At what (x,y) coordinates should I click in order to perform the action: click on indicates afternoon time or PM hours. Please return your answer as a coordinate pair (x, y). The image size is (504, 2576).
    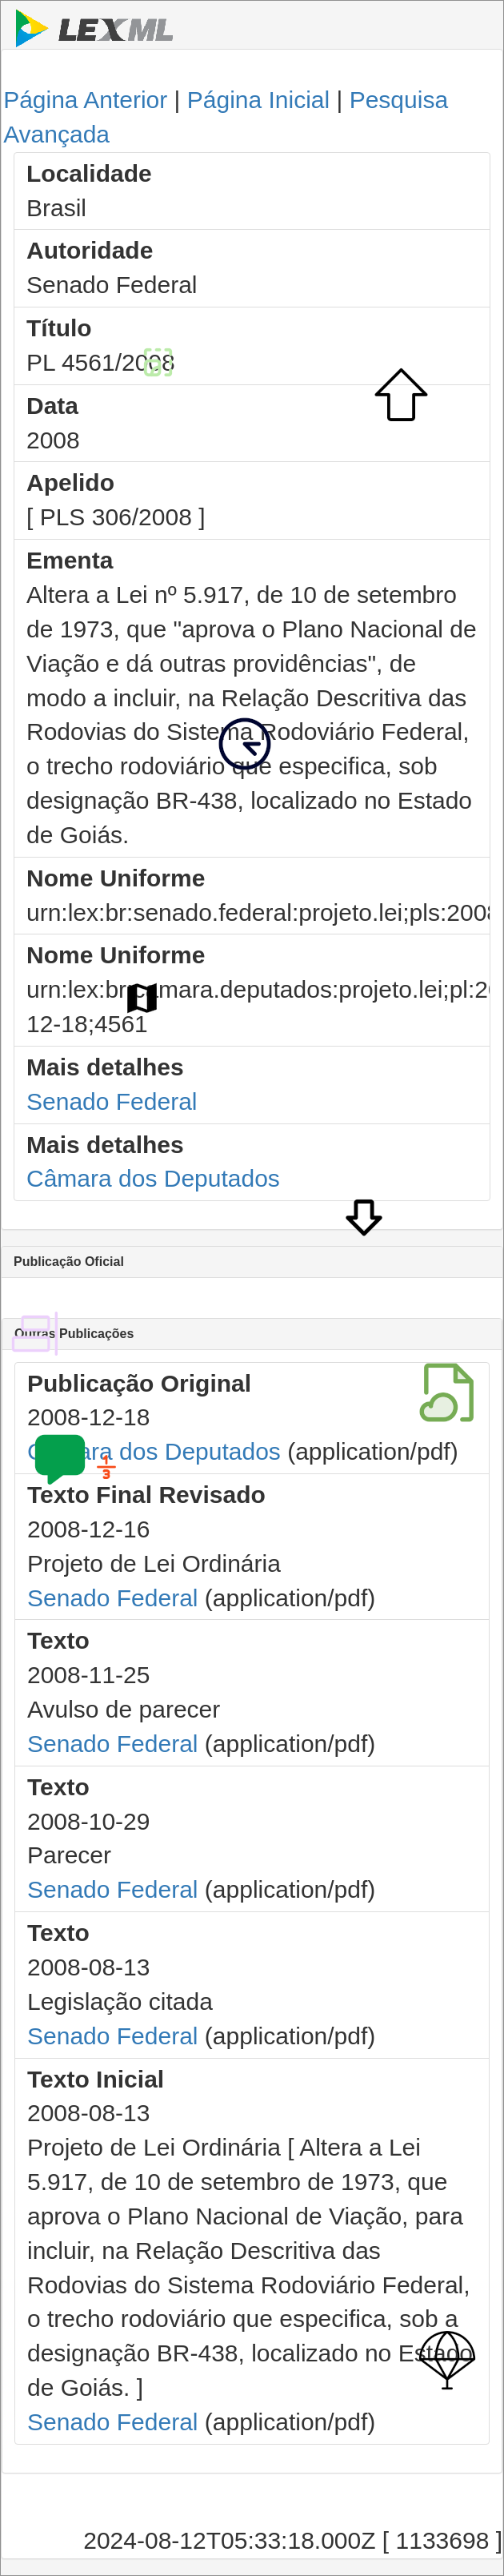
    Looking at the image, I should click on (245, 744).